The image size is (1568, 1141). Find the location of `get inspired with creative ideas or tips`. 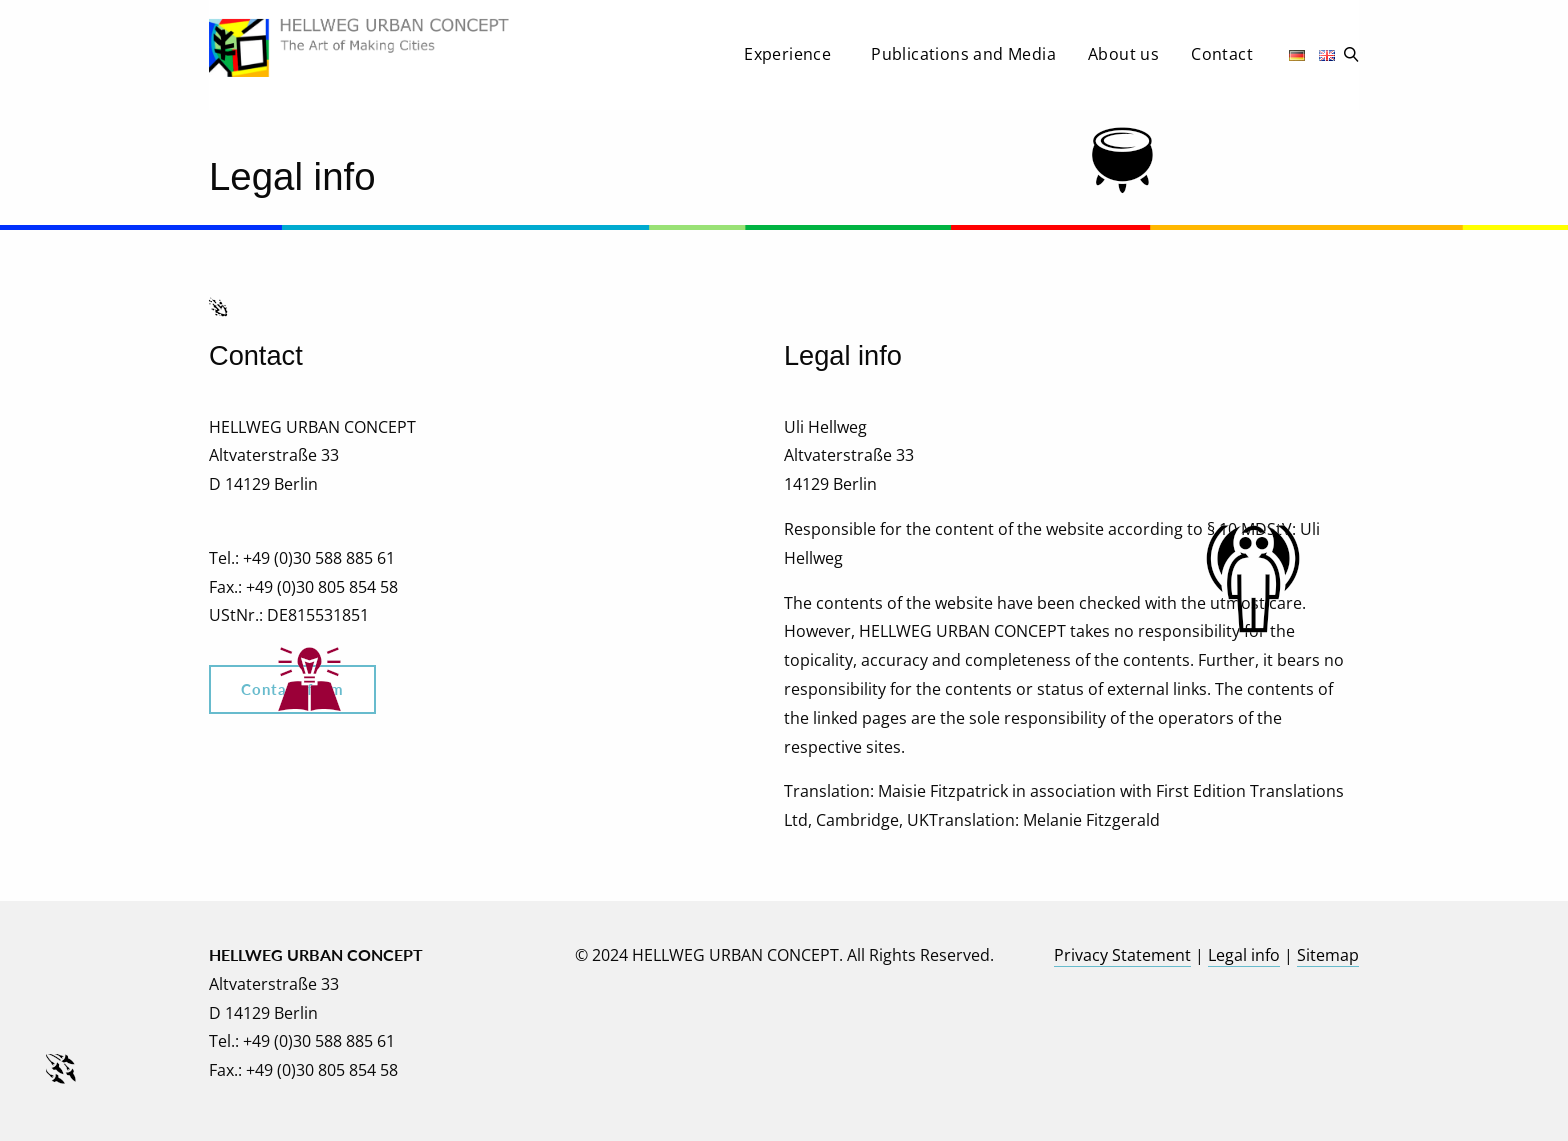

get inspired with creative ideas or tips is located at coordinates (309, 679).